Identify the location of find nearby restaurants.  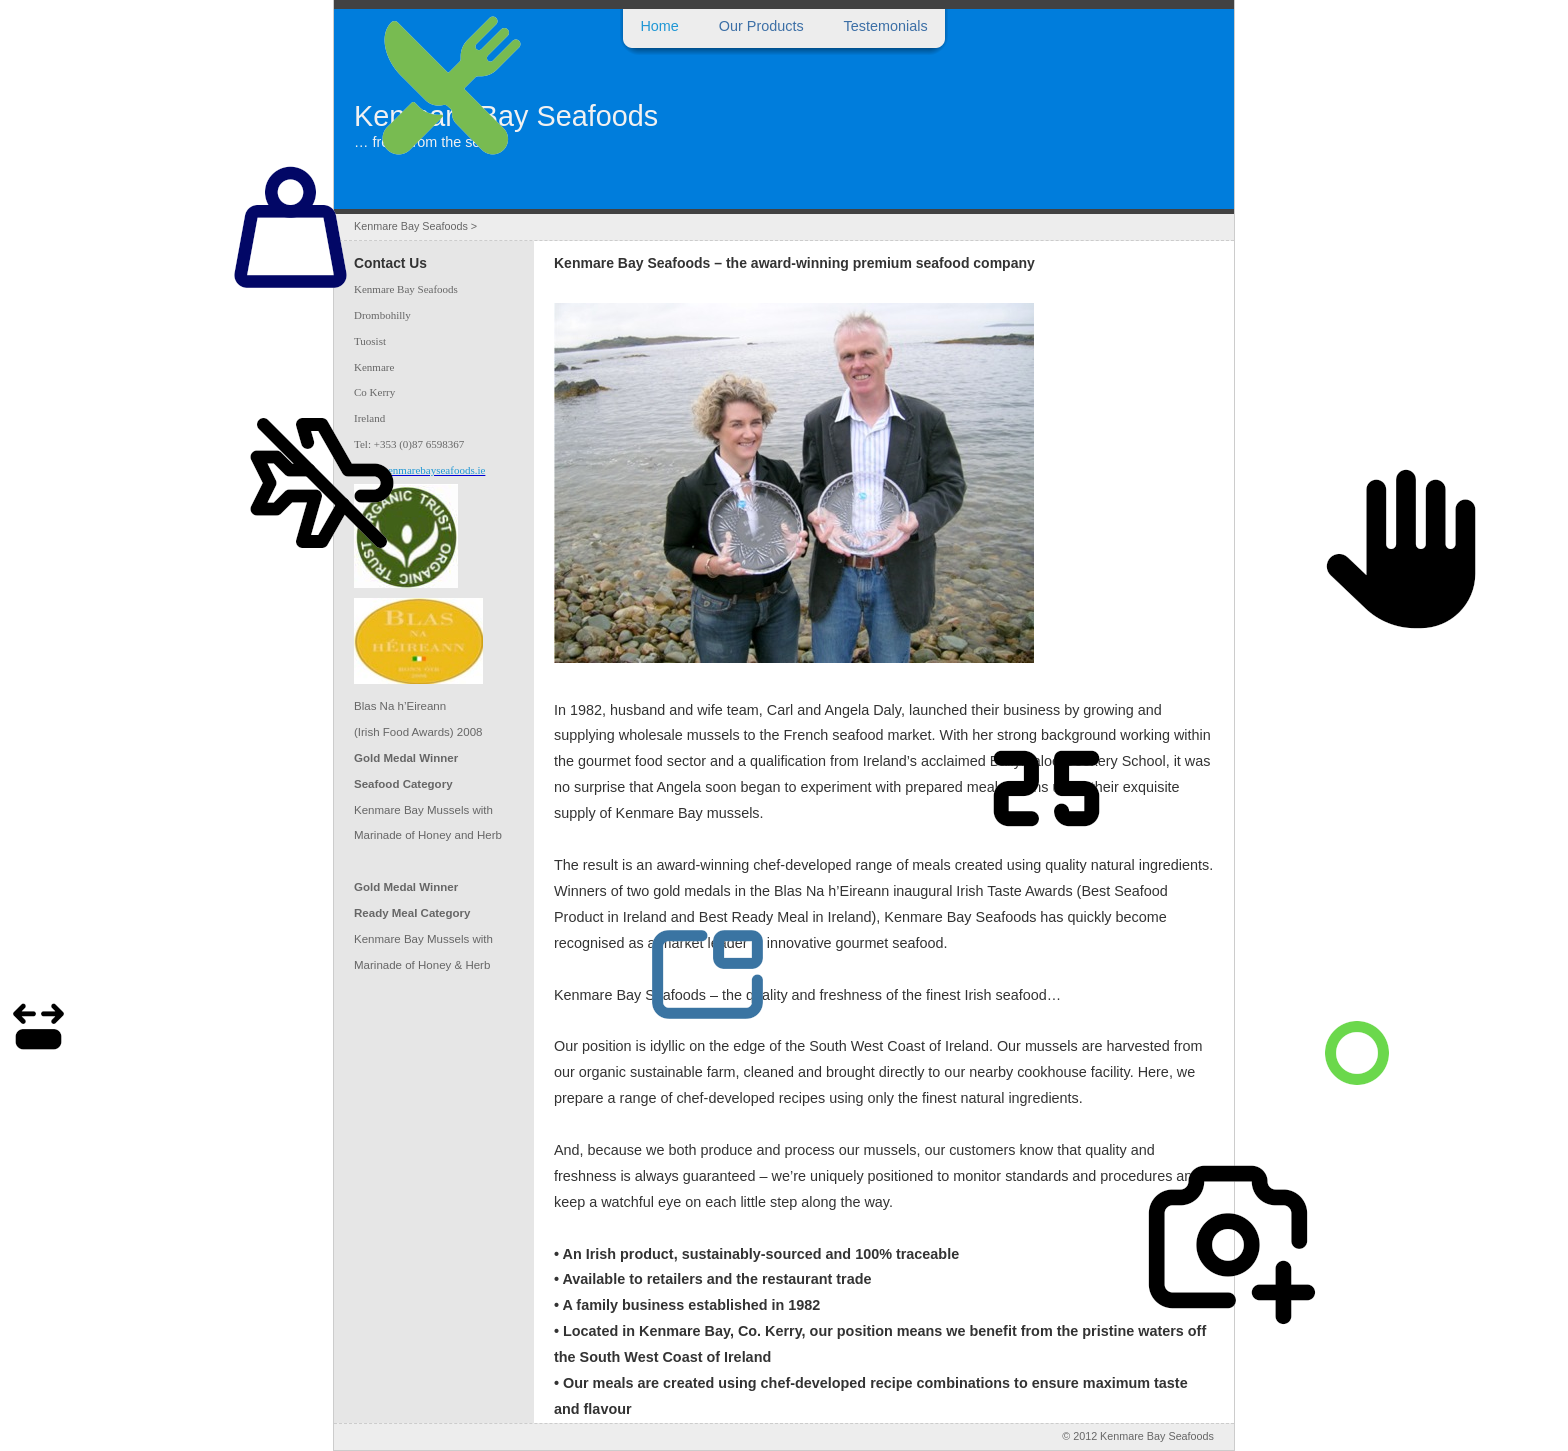
(451, 85).